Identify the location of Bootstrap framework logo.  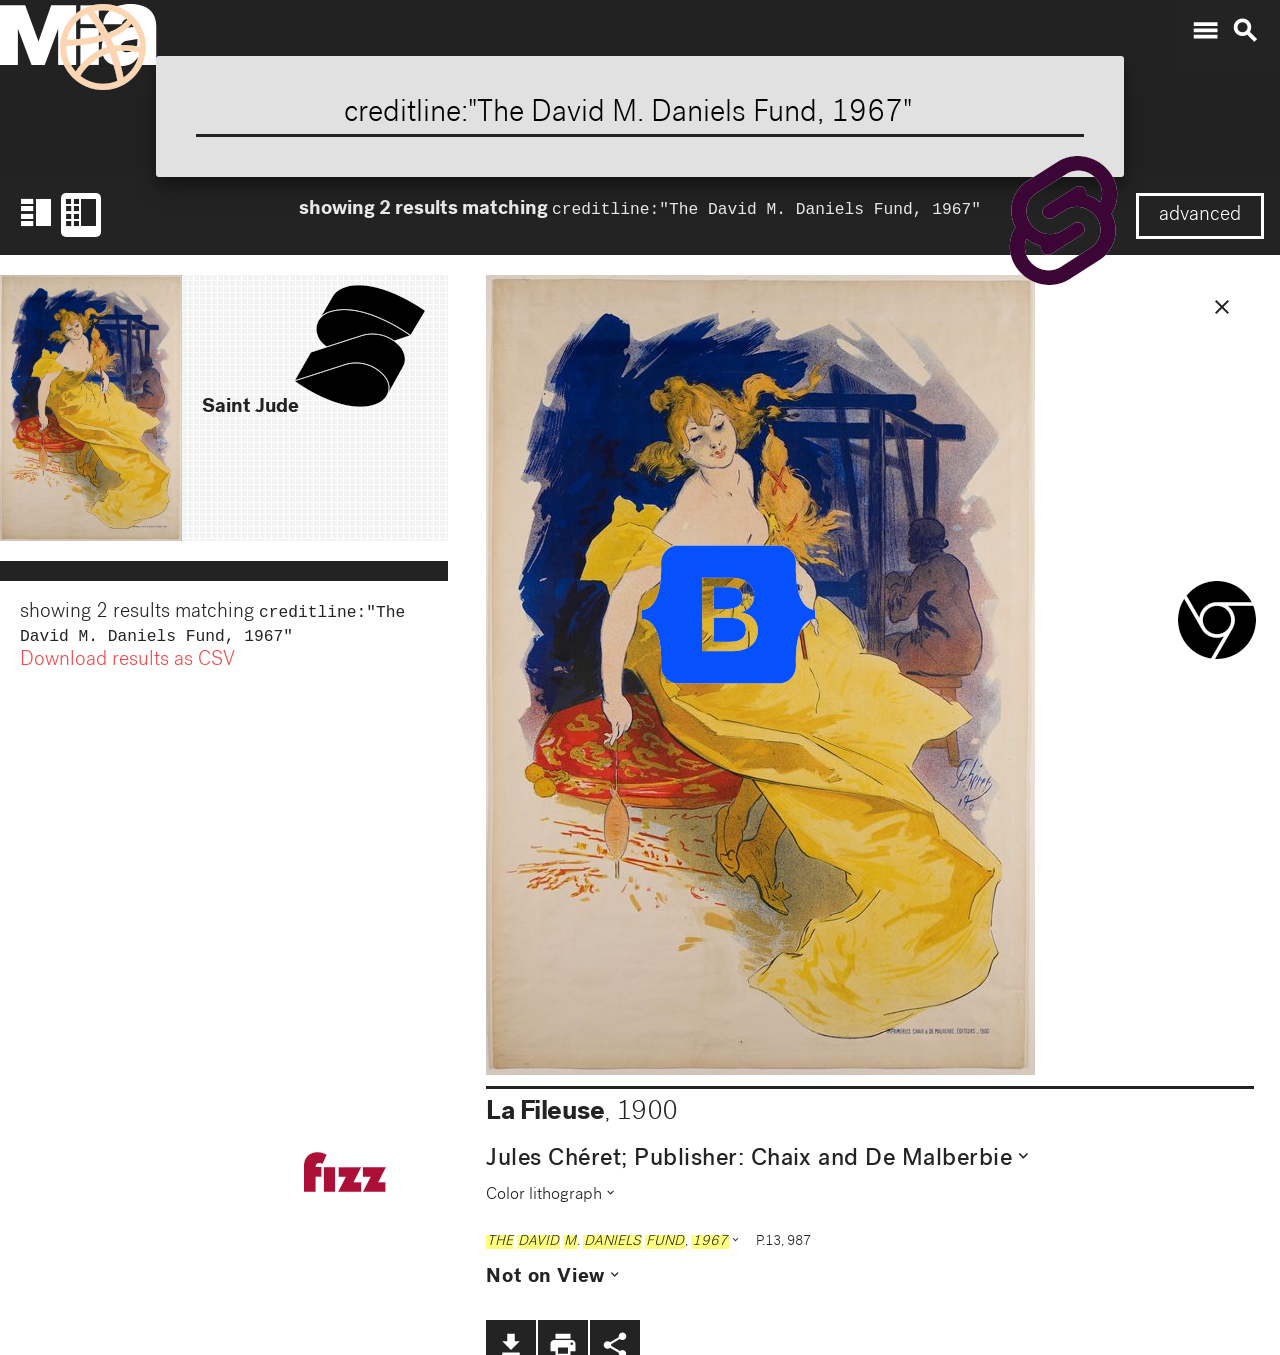
(728, 614).